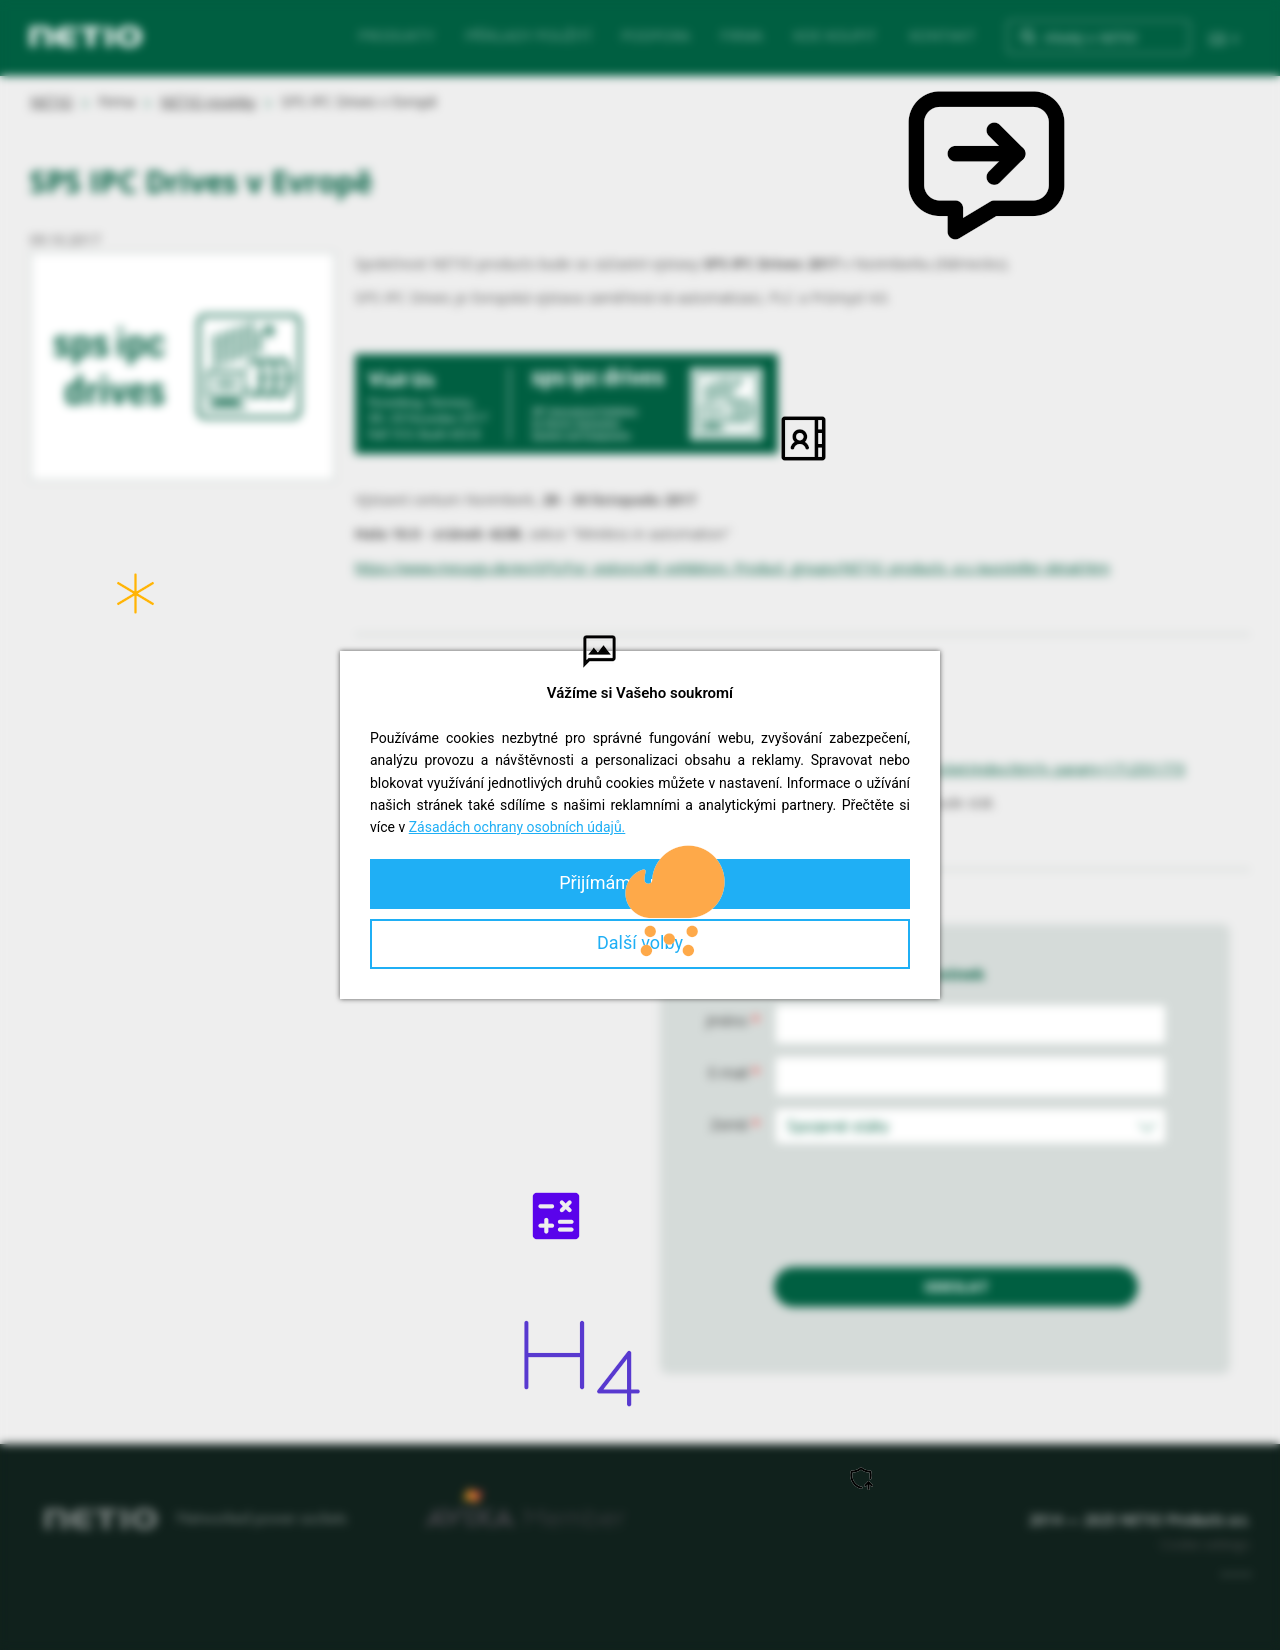  What do you see at coordinates (556, 1216) in the screenshot?
I see `open calculator or math tools` at bounding box center [556, 1216].